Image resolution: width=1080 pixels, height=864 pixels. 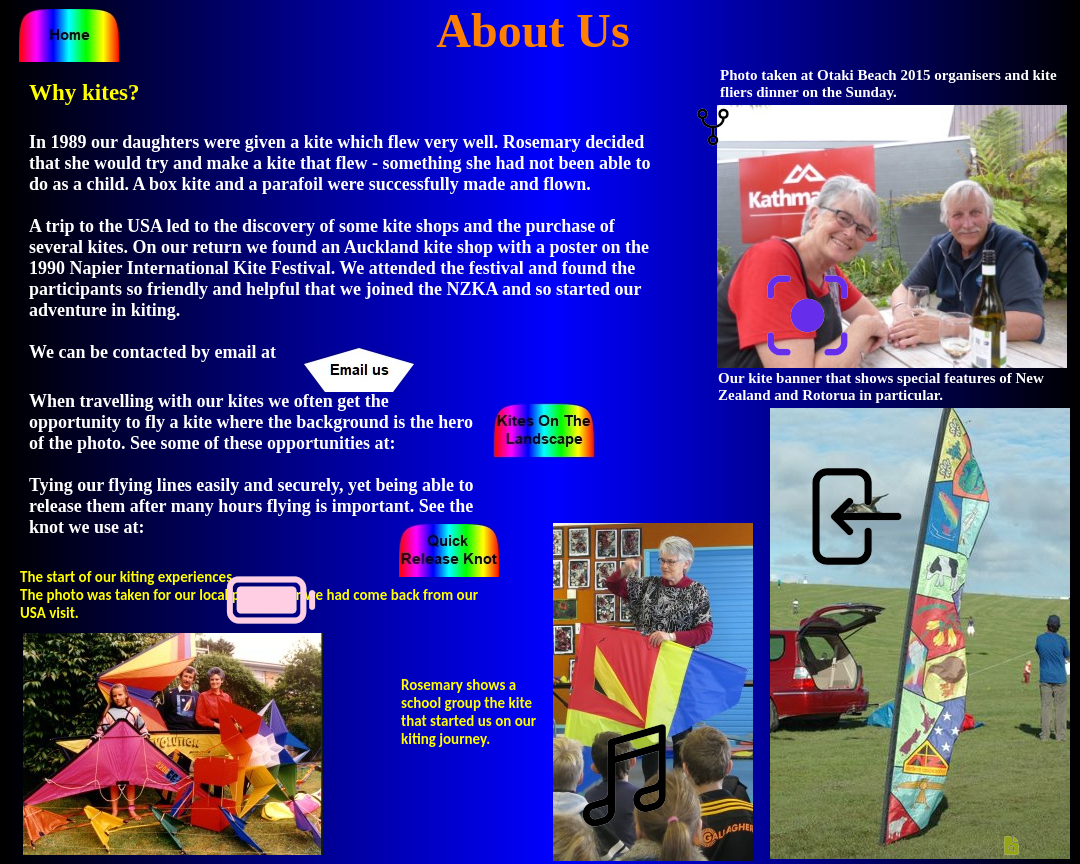 I want to click on log out of your account, so click(x=849, y=516).